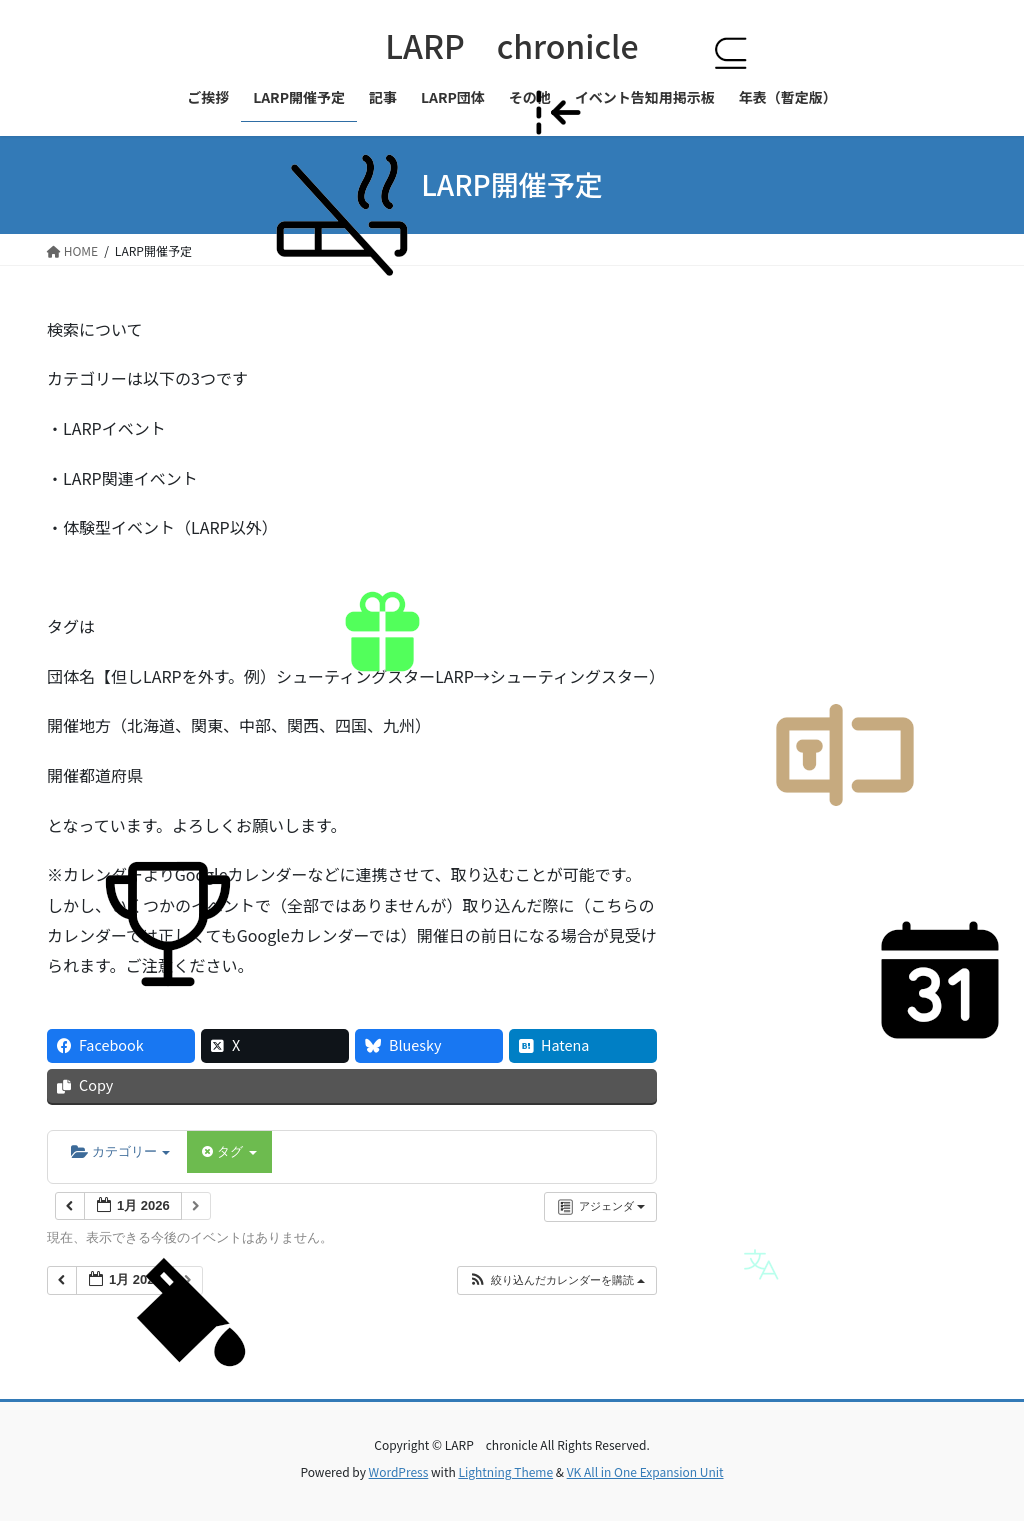 The image size is (1024, 1521). I want to click on enter or edit text in a form field, so click(845, 755).